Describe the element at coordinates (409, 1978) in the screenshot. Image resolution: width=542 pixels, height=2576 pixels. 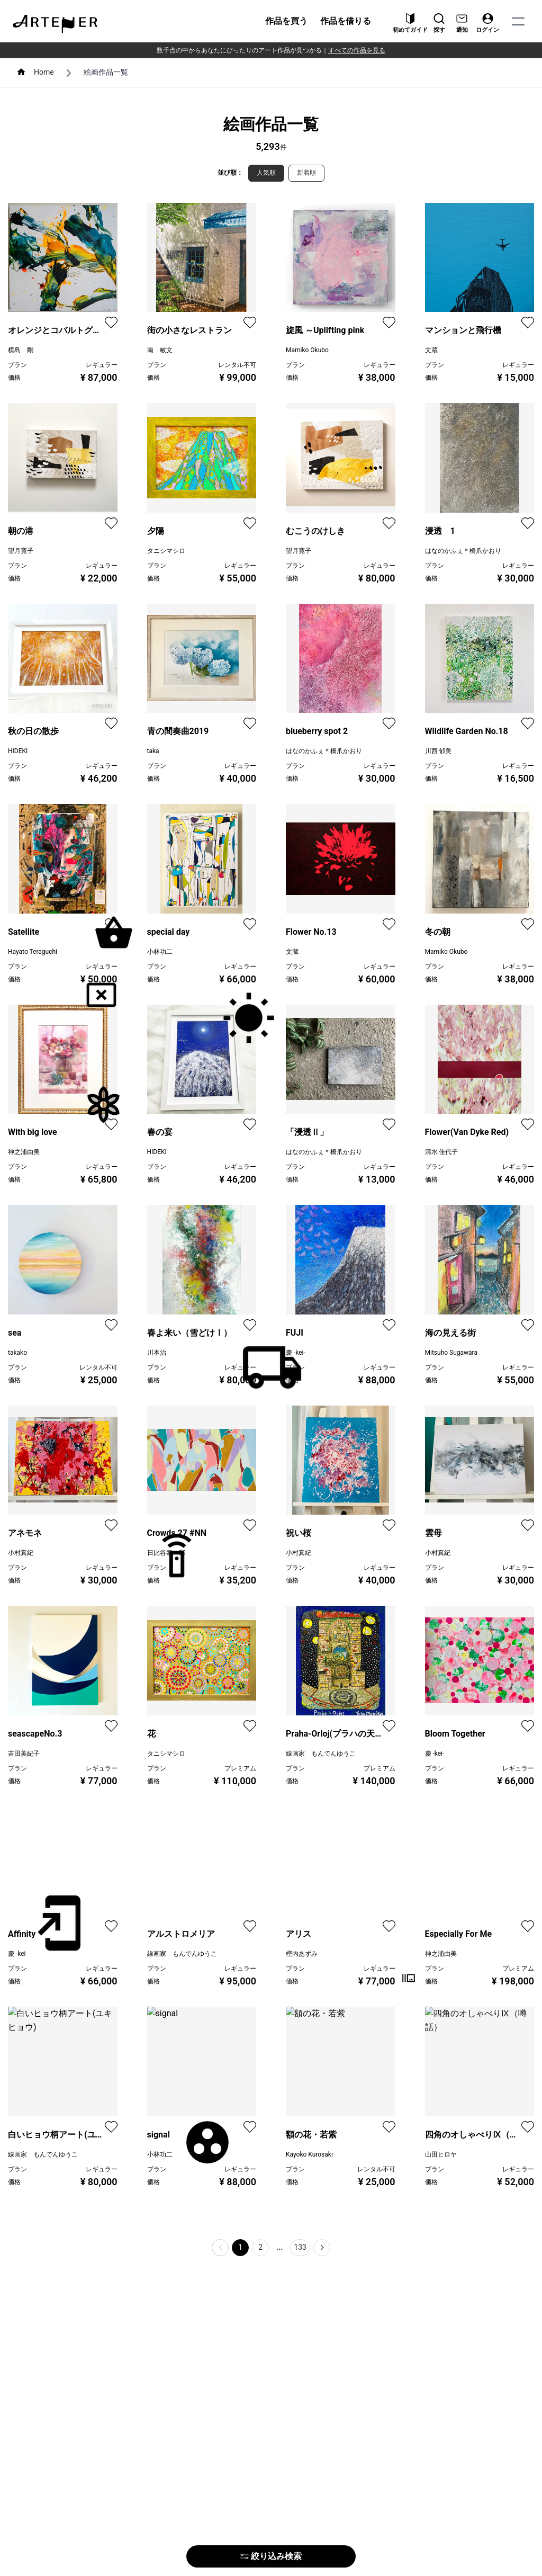
I see `enable burst mode for rapid photo capture` at that location.